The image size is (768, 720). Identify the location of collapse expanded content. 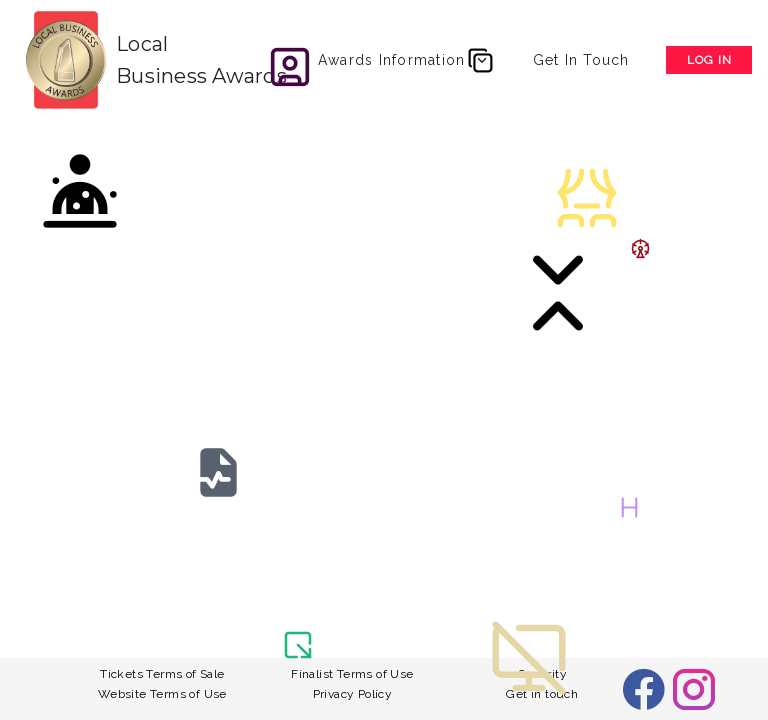
(558, 293).